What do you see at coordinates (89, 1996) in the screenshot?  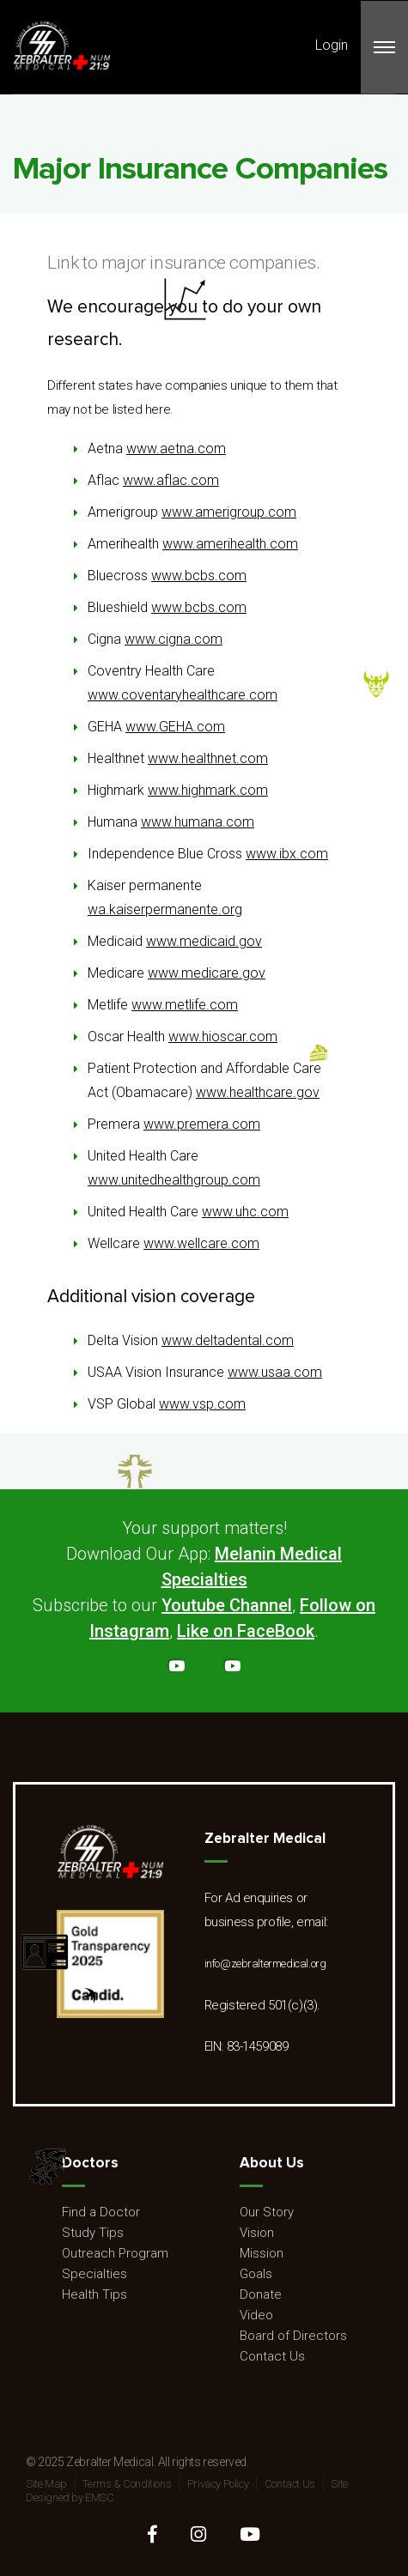 I see `swallow bird icon for nature or wildlife category` at bounding box center [89, 1996].